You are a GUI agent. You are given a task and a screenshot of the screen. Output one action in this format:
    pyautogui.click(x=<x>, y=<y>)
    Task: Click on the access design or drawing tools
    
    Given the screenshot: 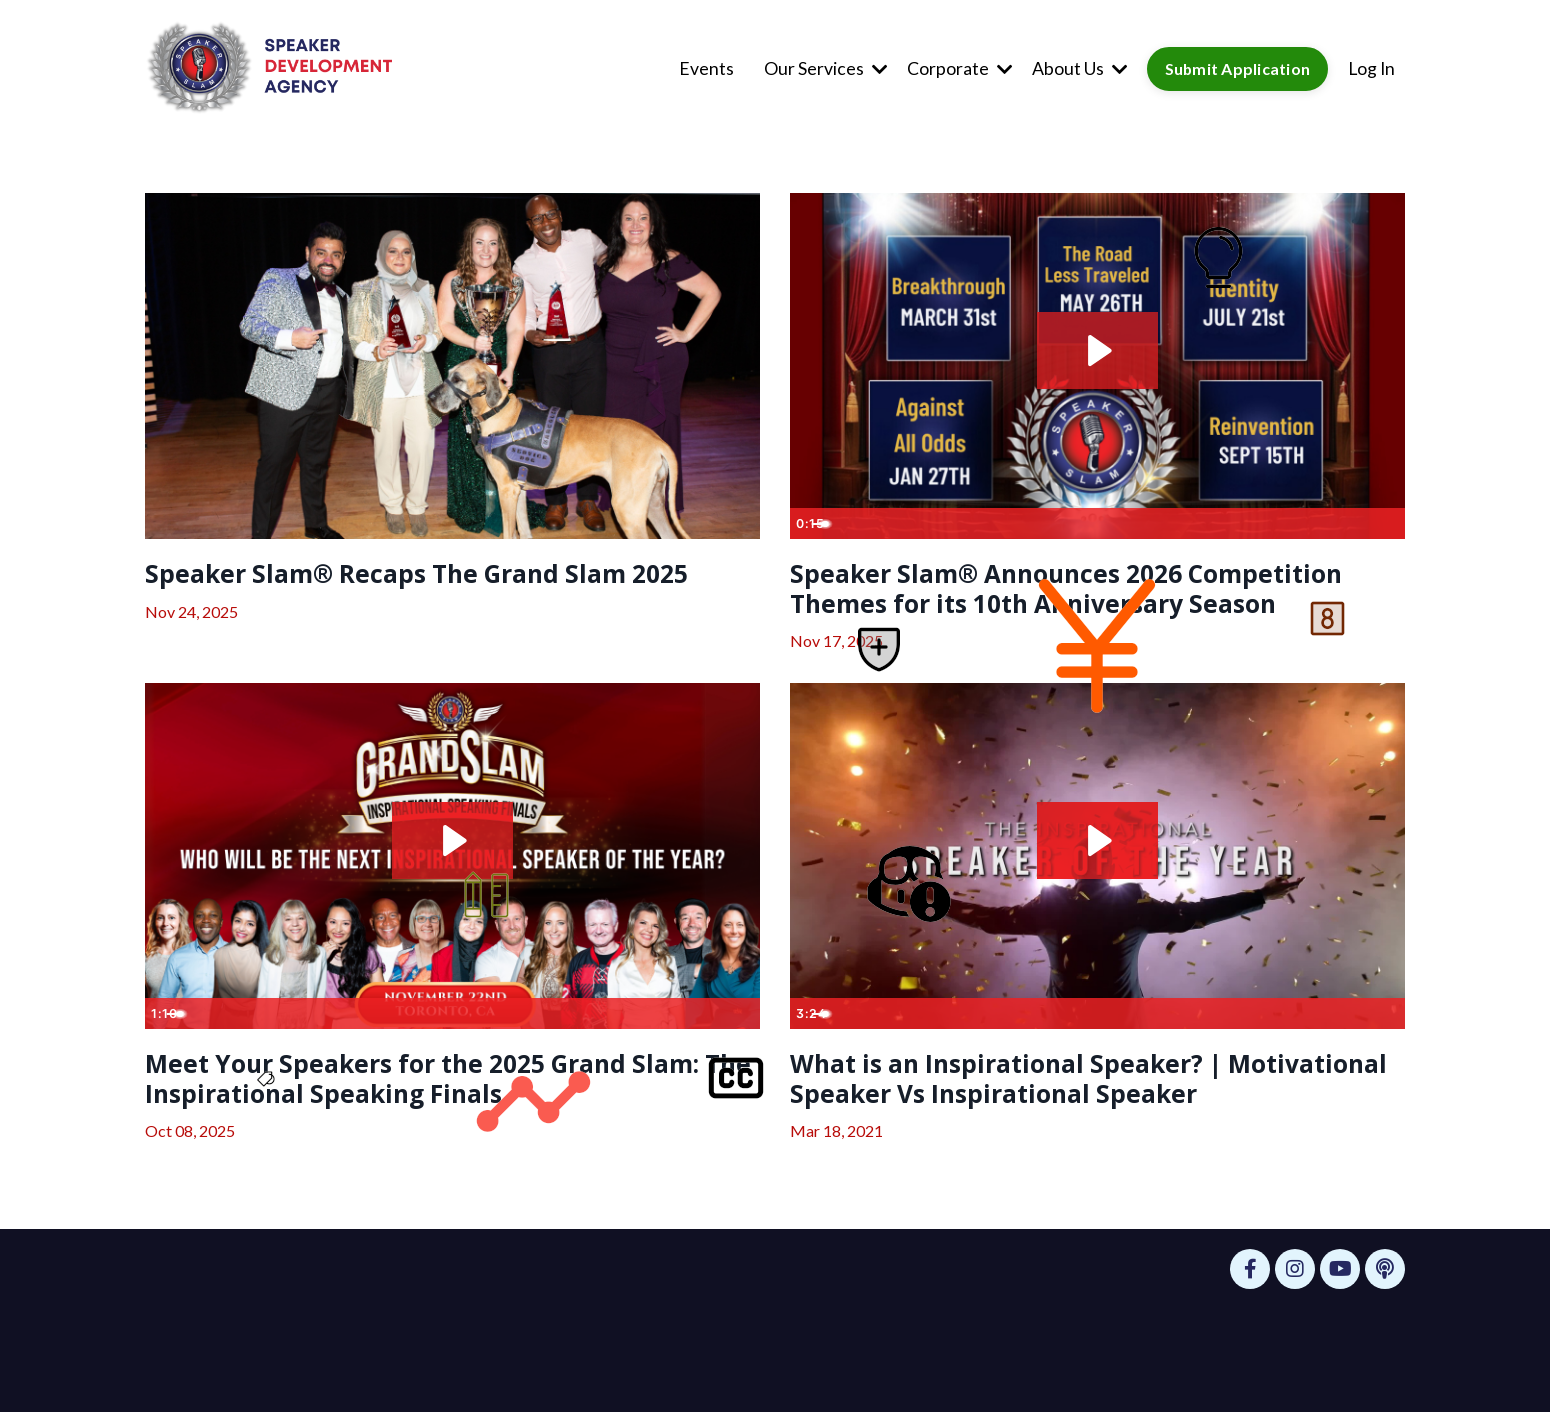 What is the action you would take?
    pyautogui.click(x=486, y=895)
    